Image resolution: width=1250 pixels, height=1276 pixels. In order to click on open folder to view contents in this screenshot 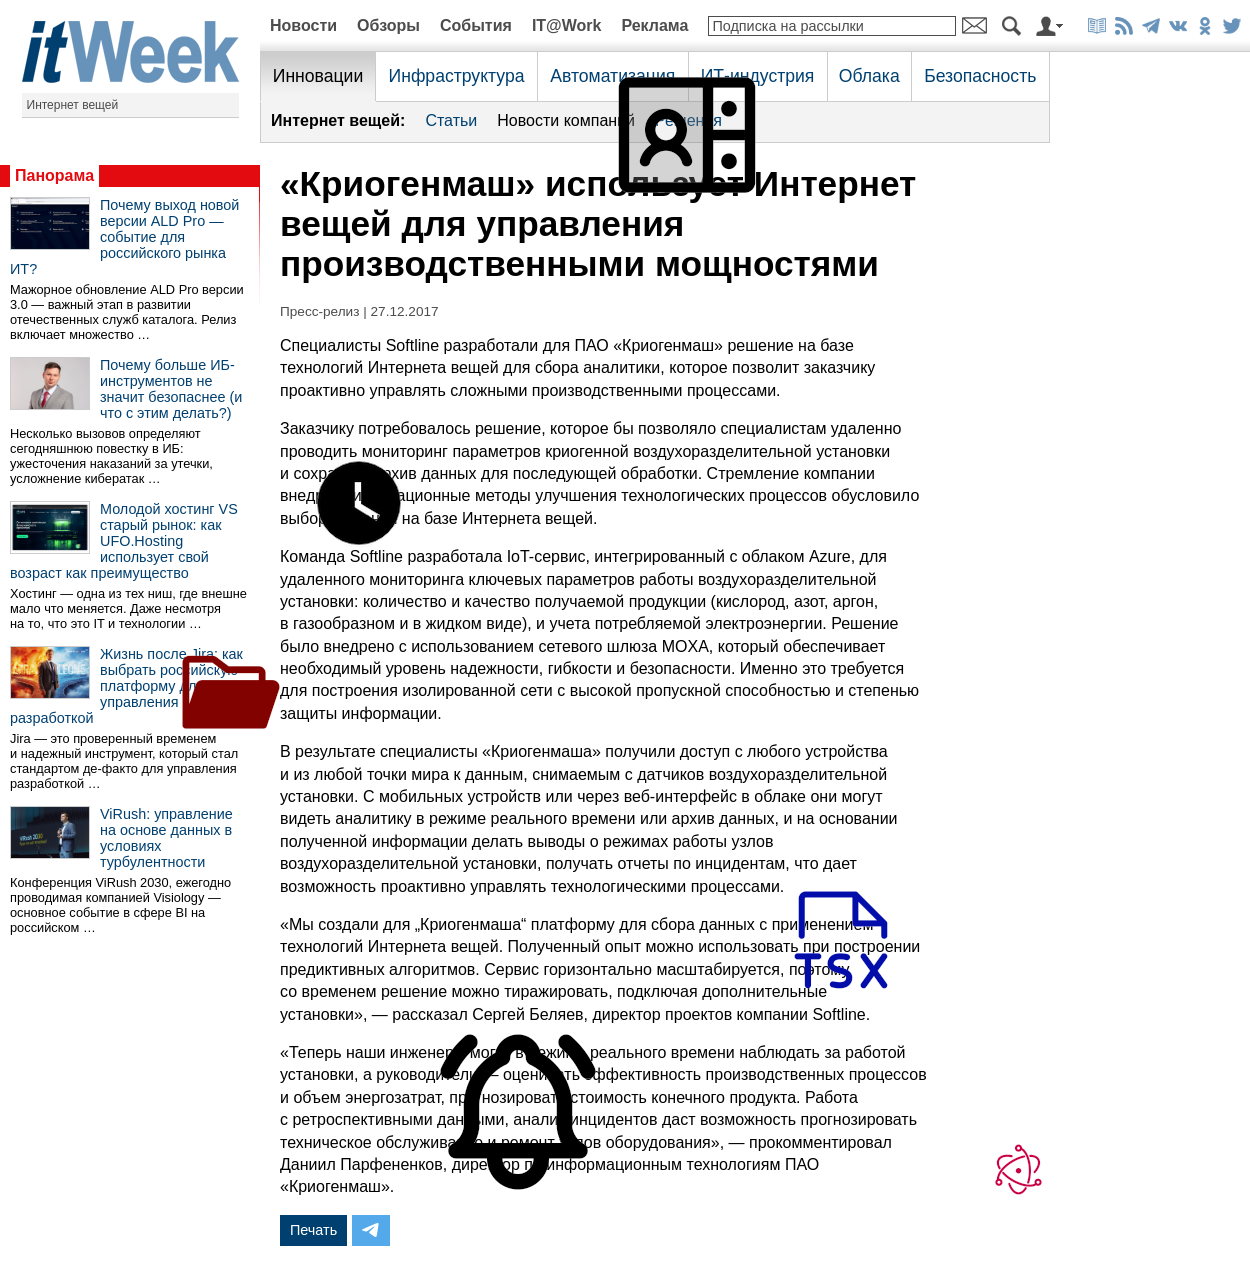, I will do `click(227, 690)`.